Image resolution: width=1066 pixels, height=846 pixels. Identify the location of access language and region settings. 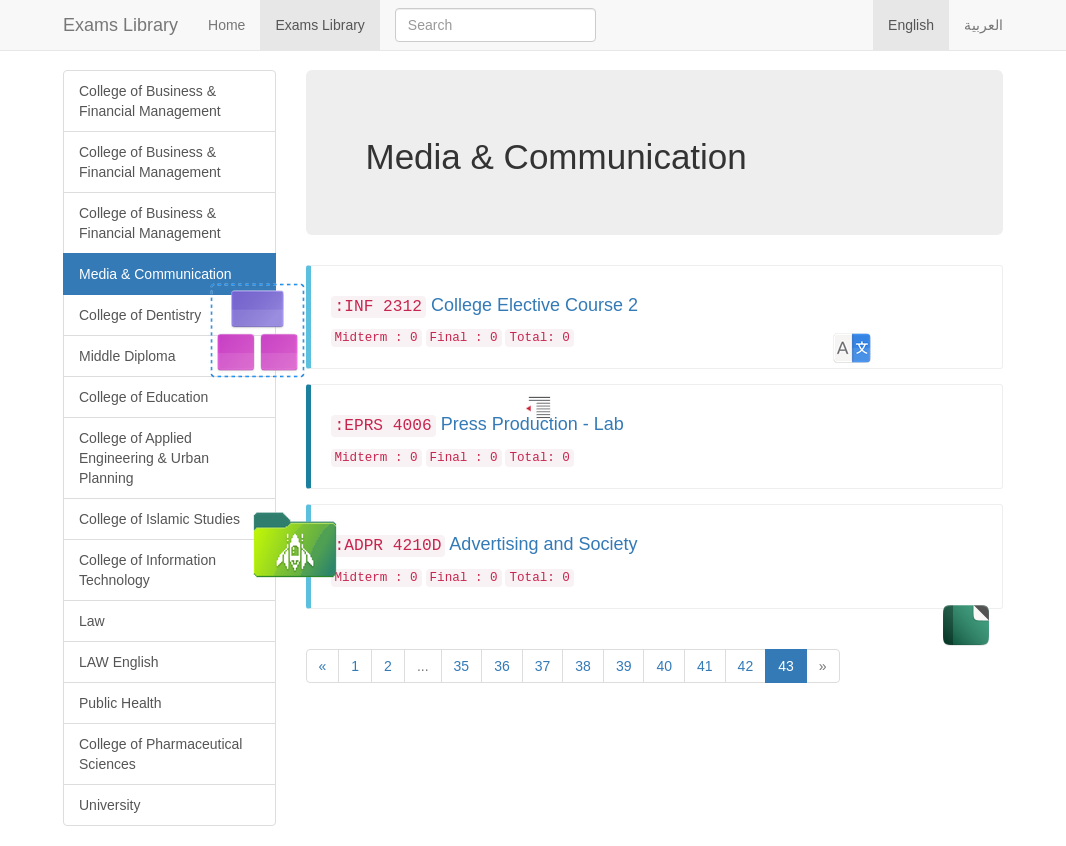
(852, 348).